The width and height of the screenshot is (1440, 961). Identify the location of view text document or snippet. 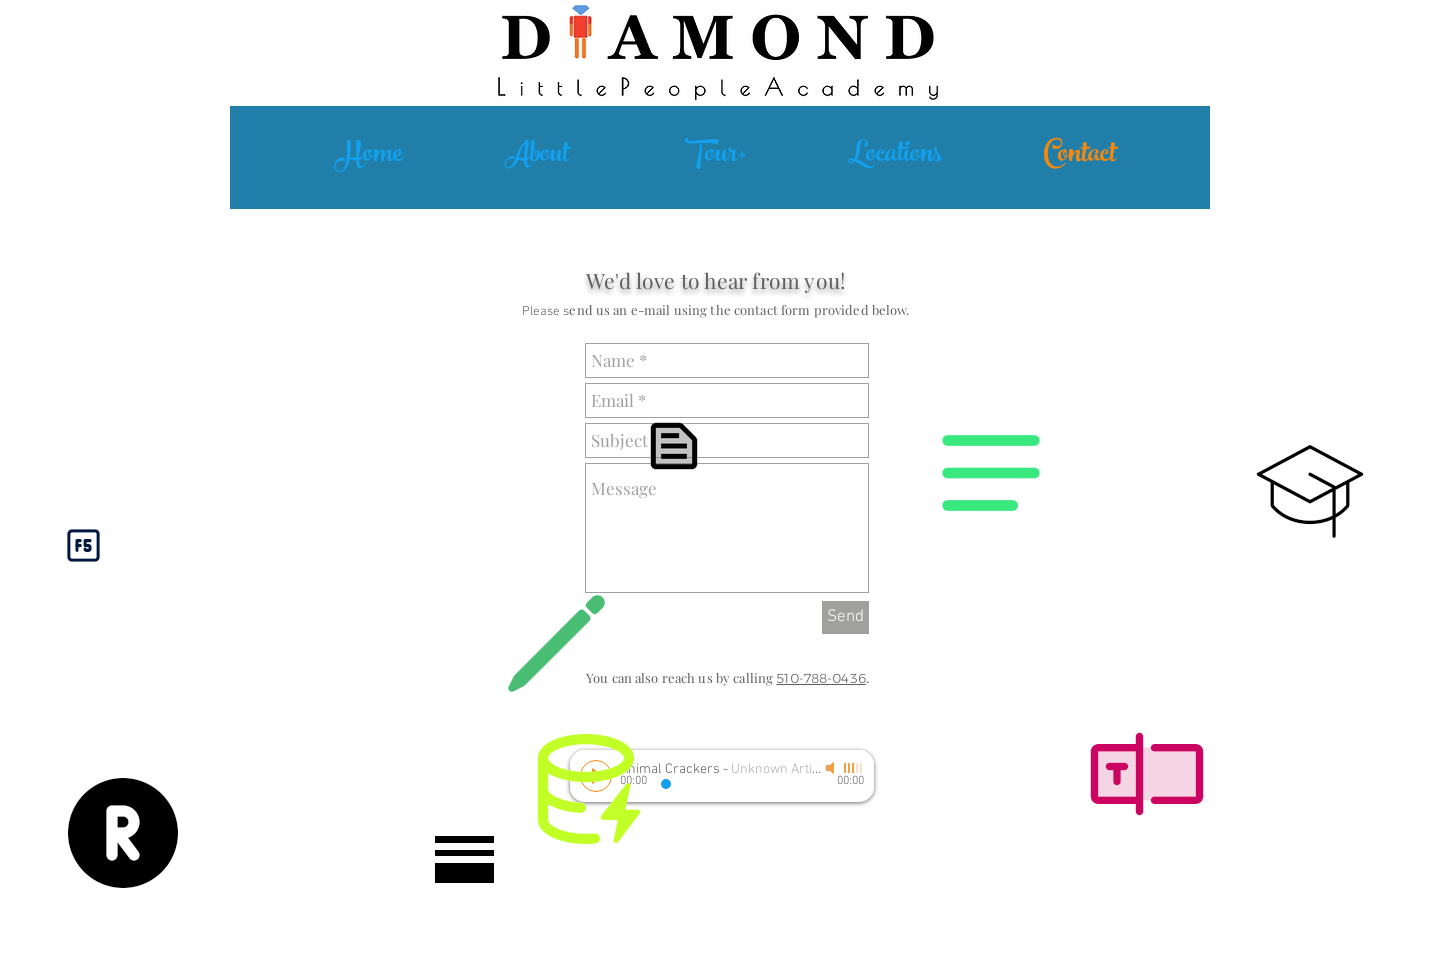
(674, 446).